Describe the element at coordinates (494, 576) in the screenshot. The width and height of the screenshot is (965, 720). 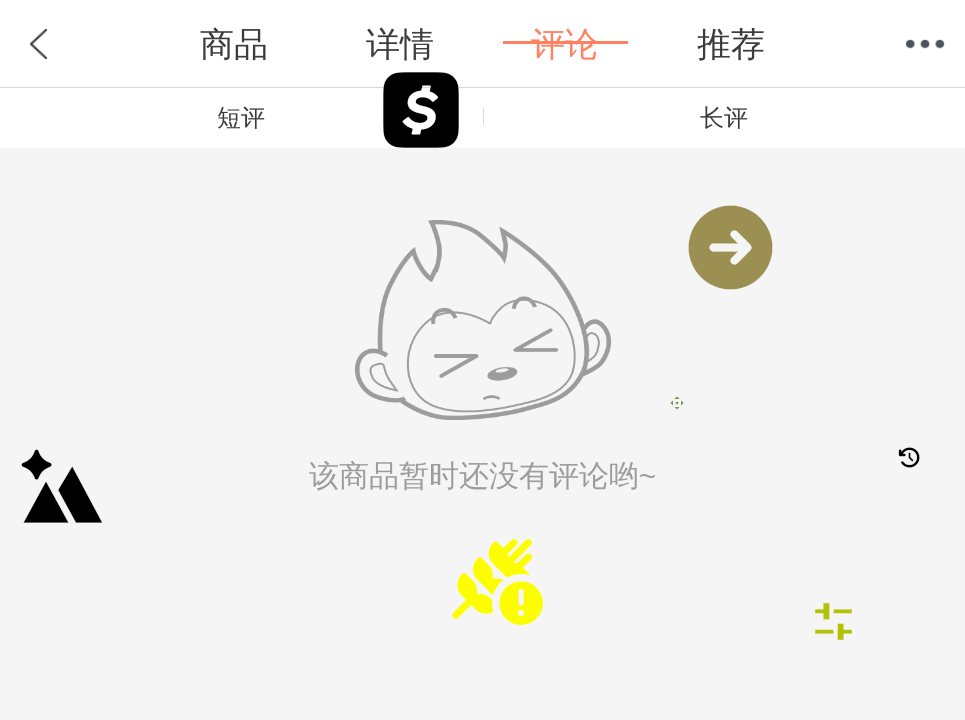
I see `indicates a crop or grain alert` at that location.